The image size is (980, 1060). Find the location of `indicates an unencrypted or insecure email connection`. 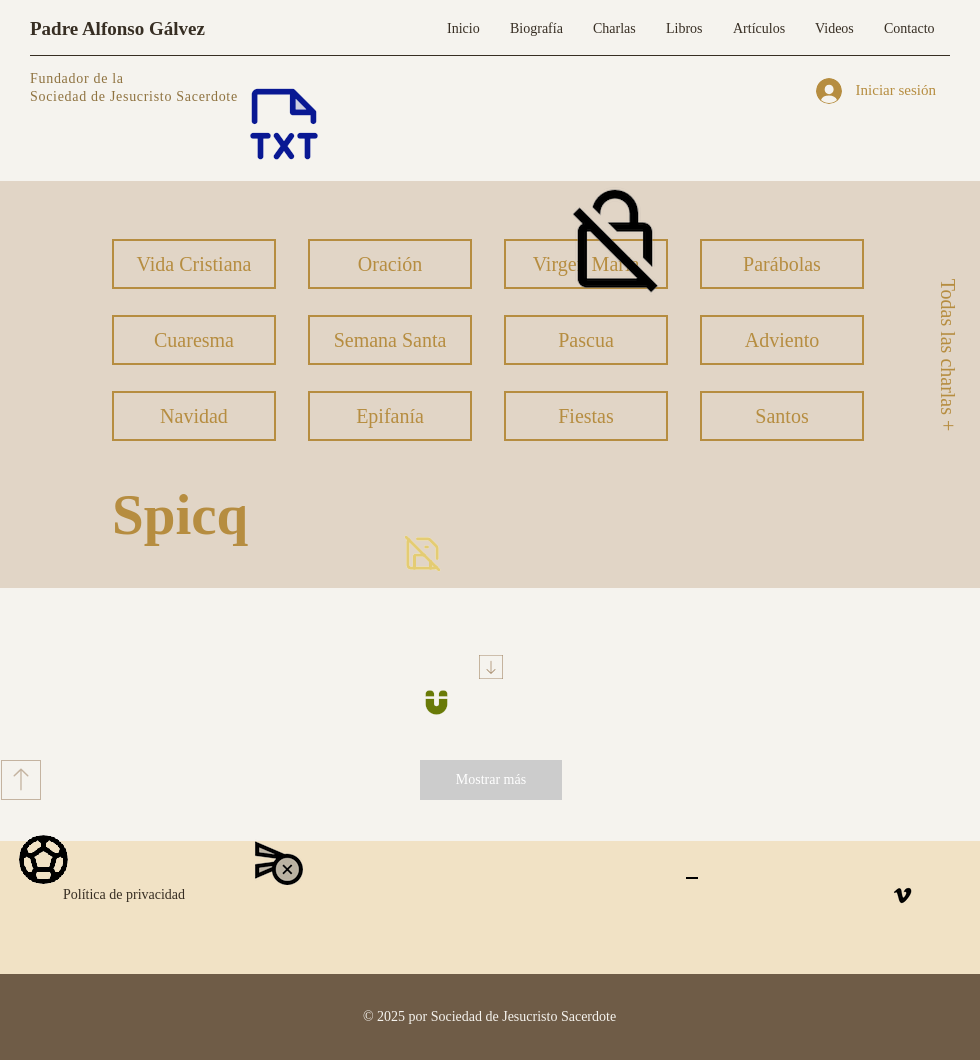

indicates an unencrypted or insecure email connection is located at coordinates (615, 241).